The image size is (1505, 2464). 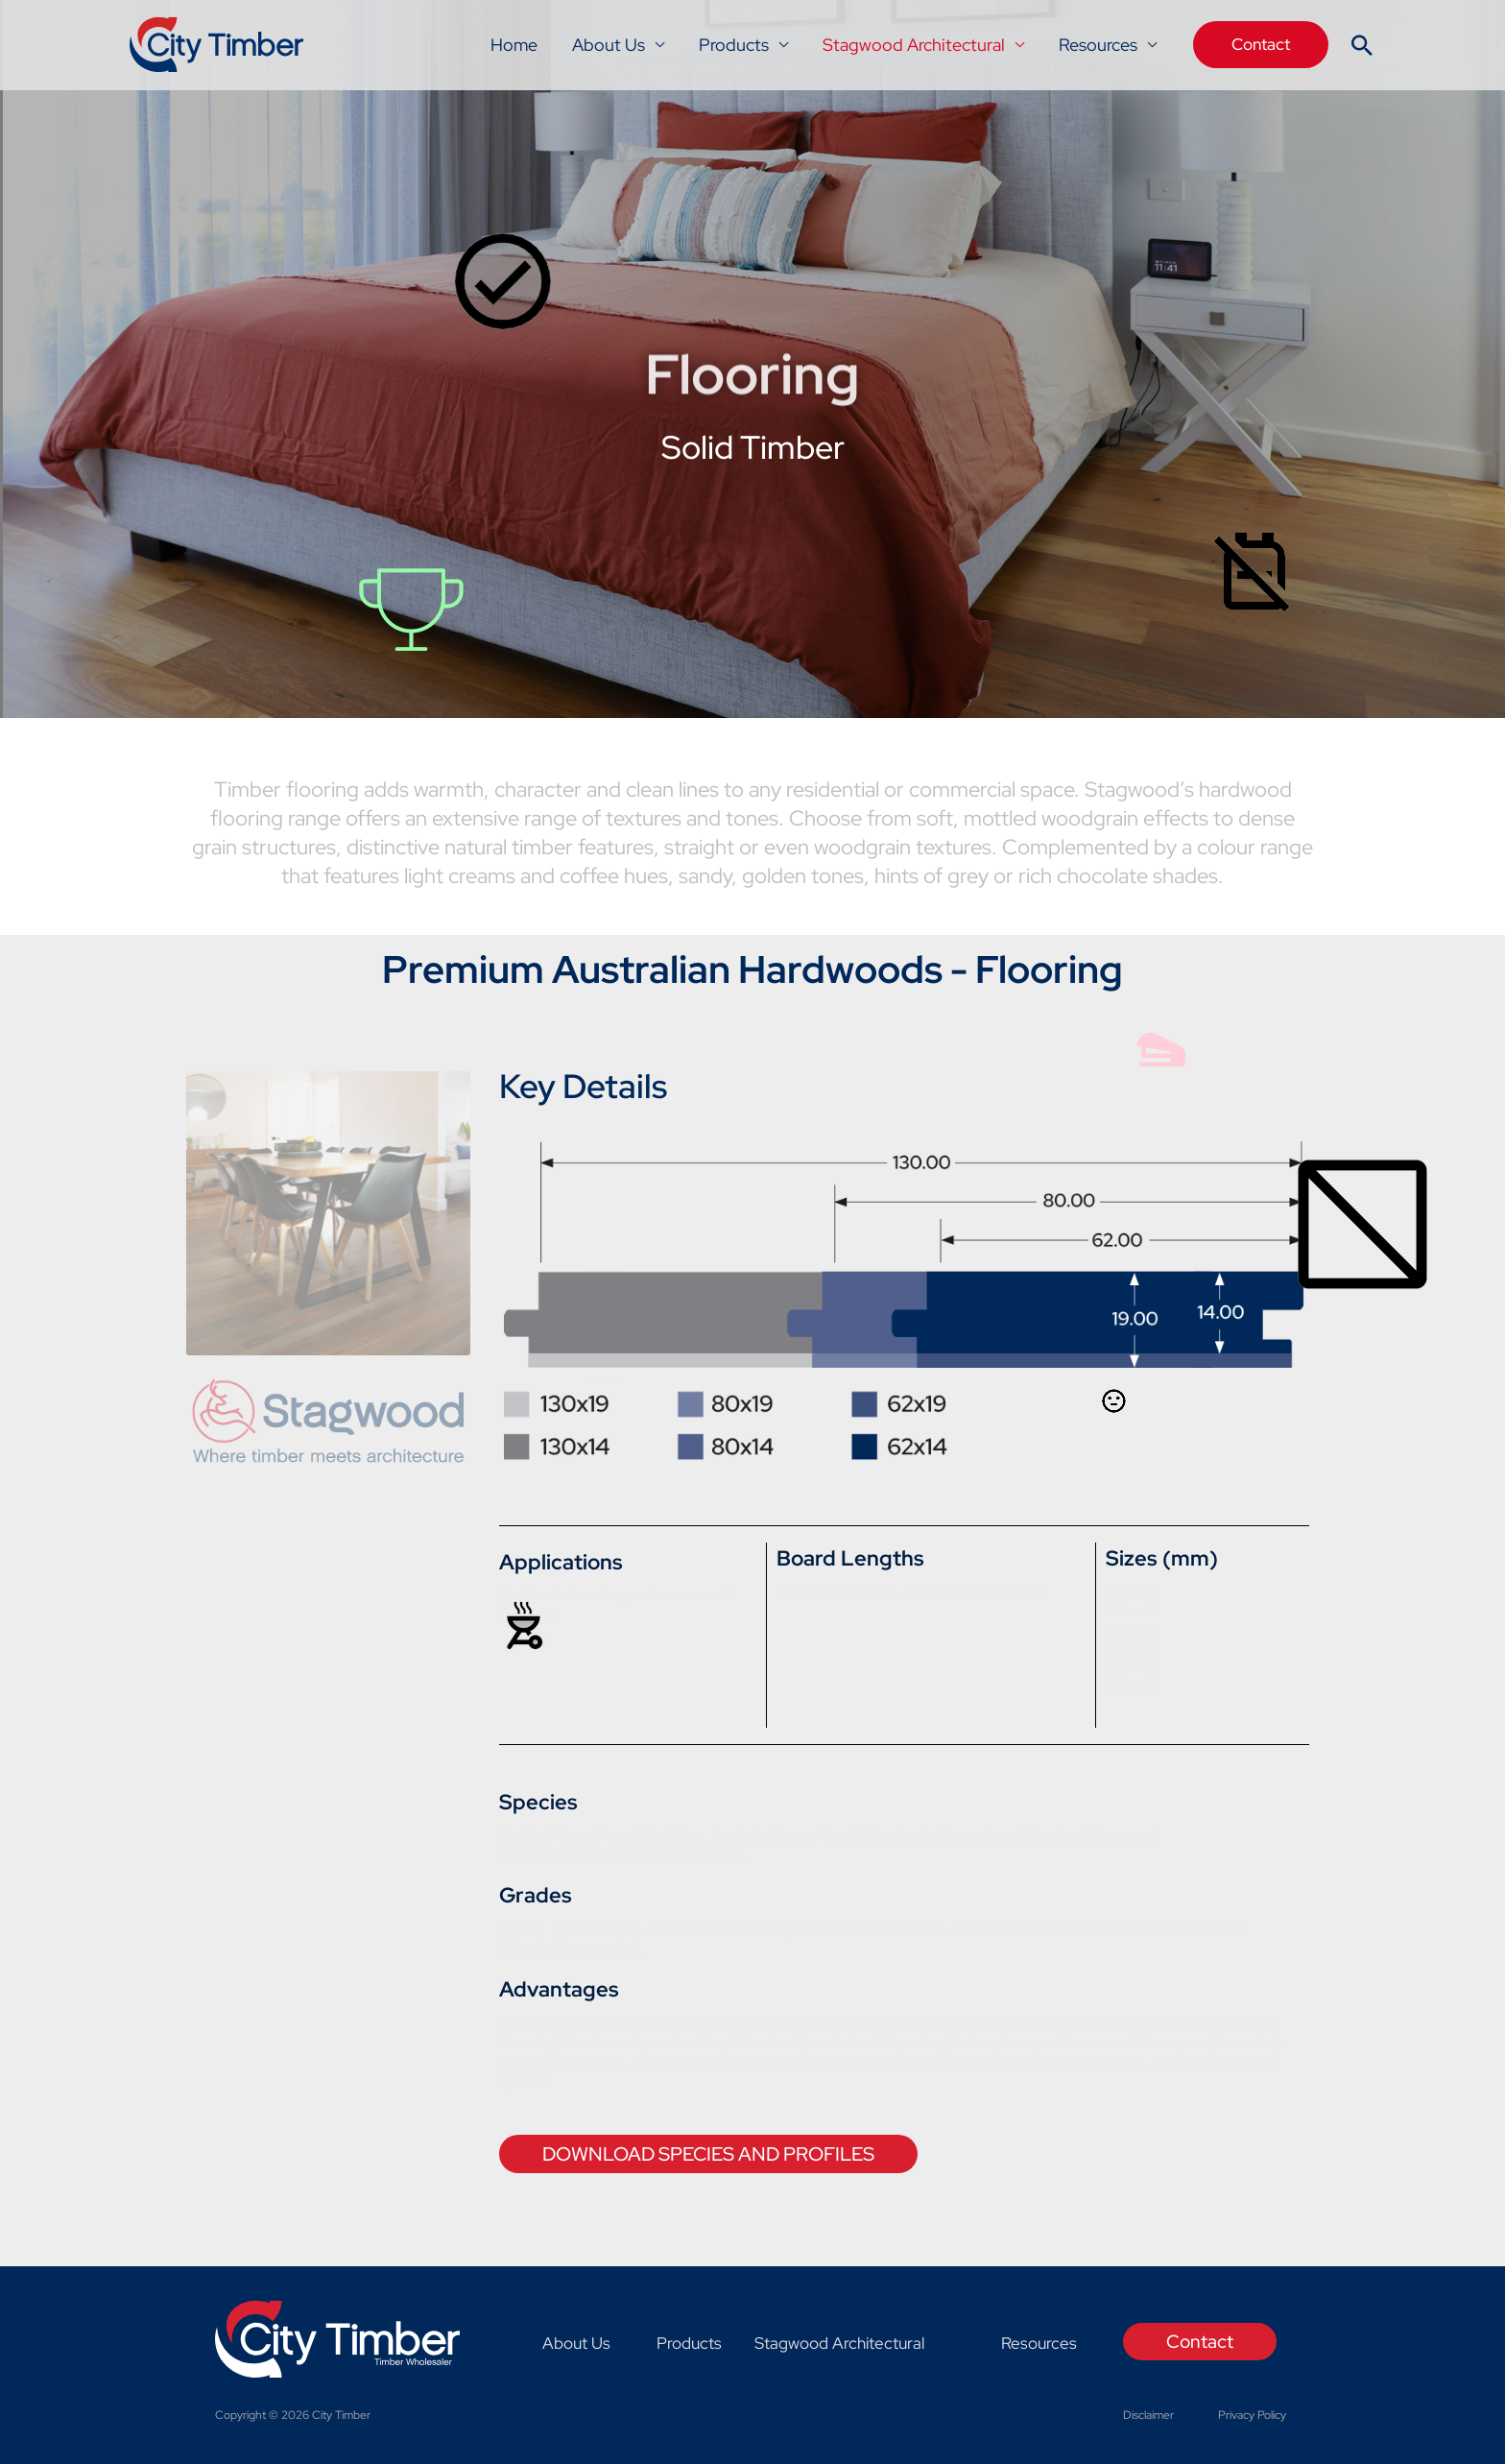 I want to click on view achievements or awards, so click(x=411, y=606).